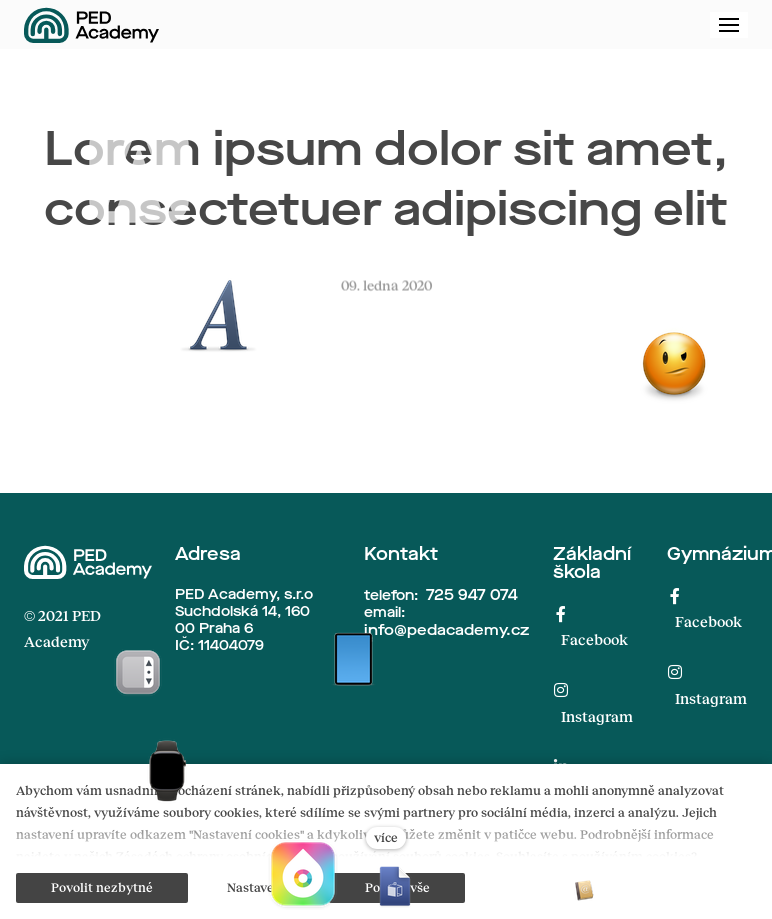  I want to click on open contacts or address book, so click(584, 890).